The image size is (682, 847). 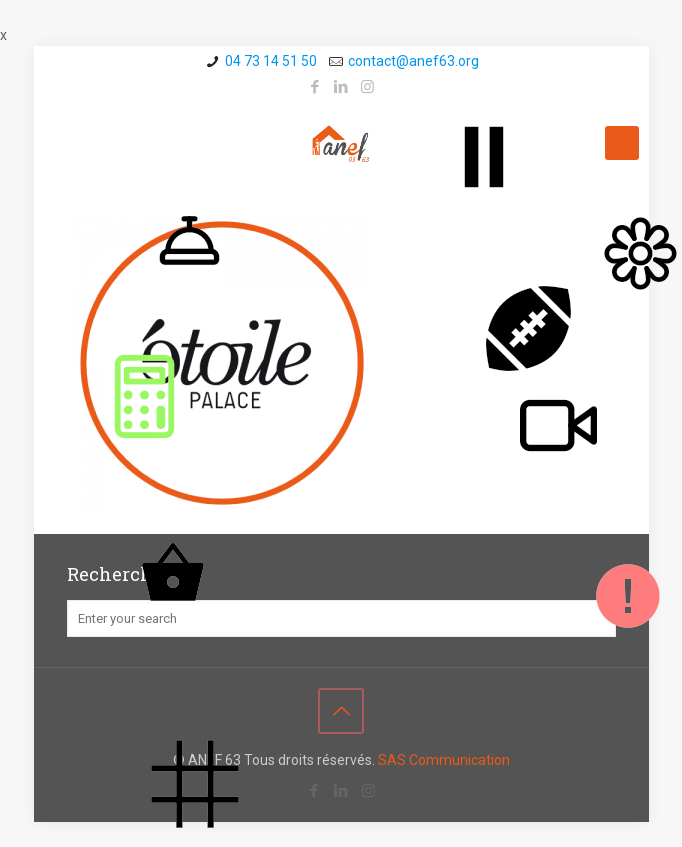 What do you see at coordinates (173, 573) in the screenshot?
I see `view your shopping basket` at bounding box center [173, 573].